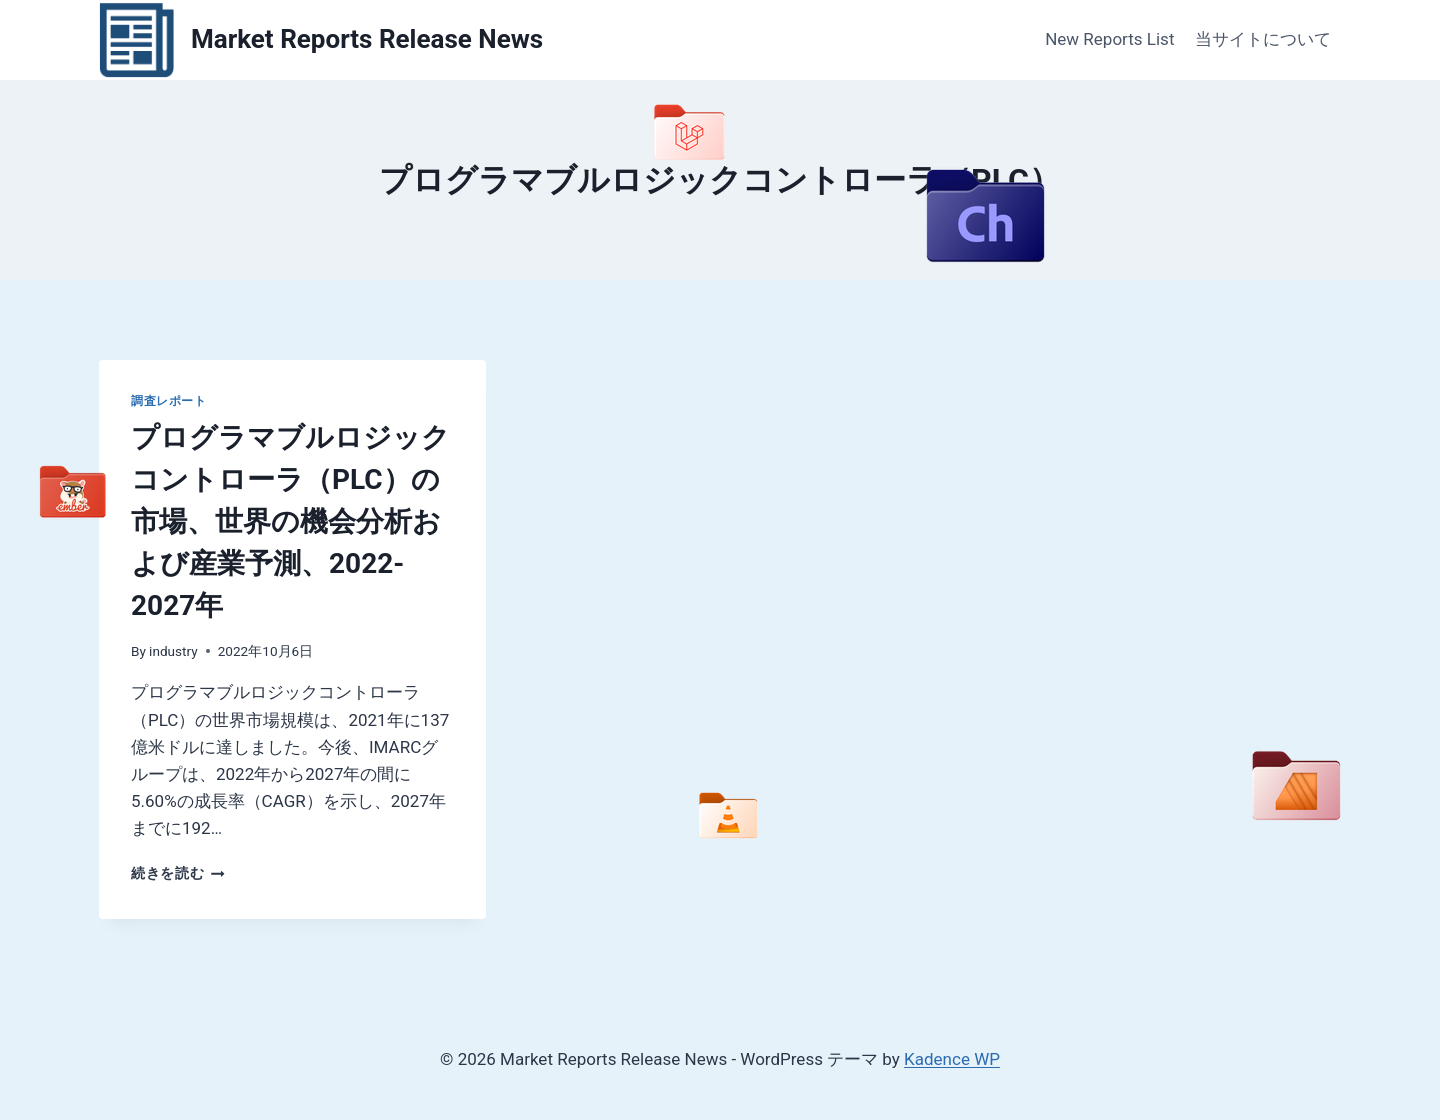  I want to click on open folder containing VLC media player files, so click(728, 817).